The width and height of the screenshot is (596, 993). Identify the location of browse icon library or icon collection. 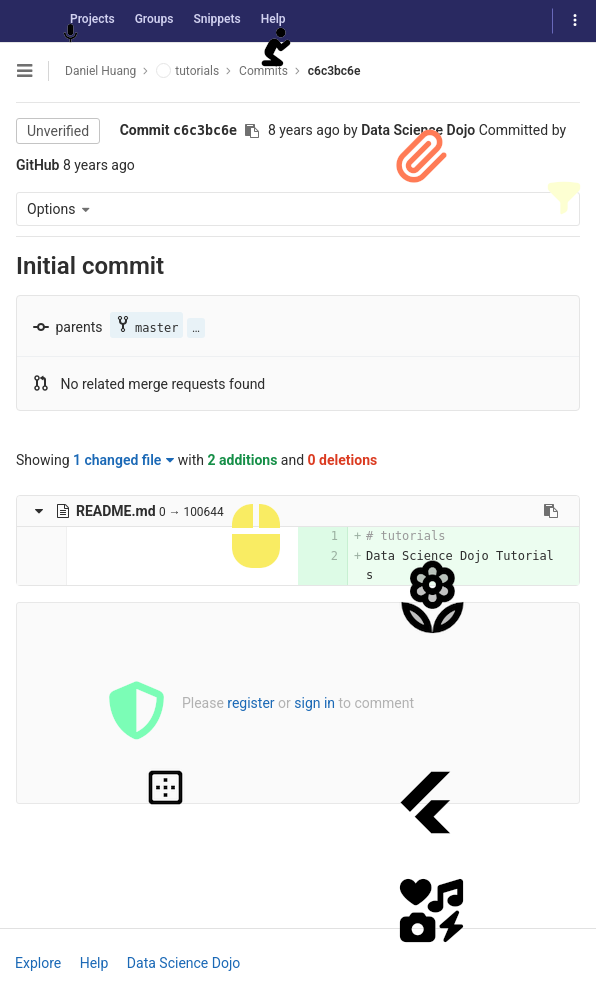
(431, 910).